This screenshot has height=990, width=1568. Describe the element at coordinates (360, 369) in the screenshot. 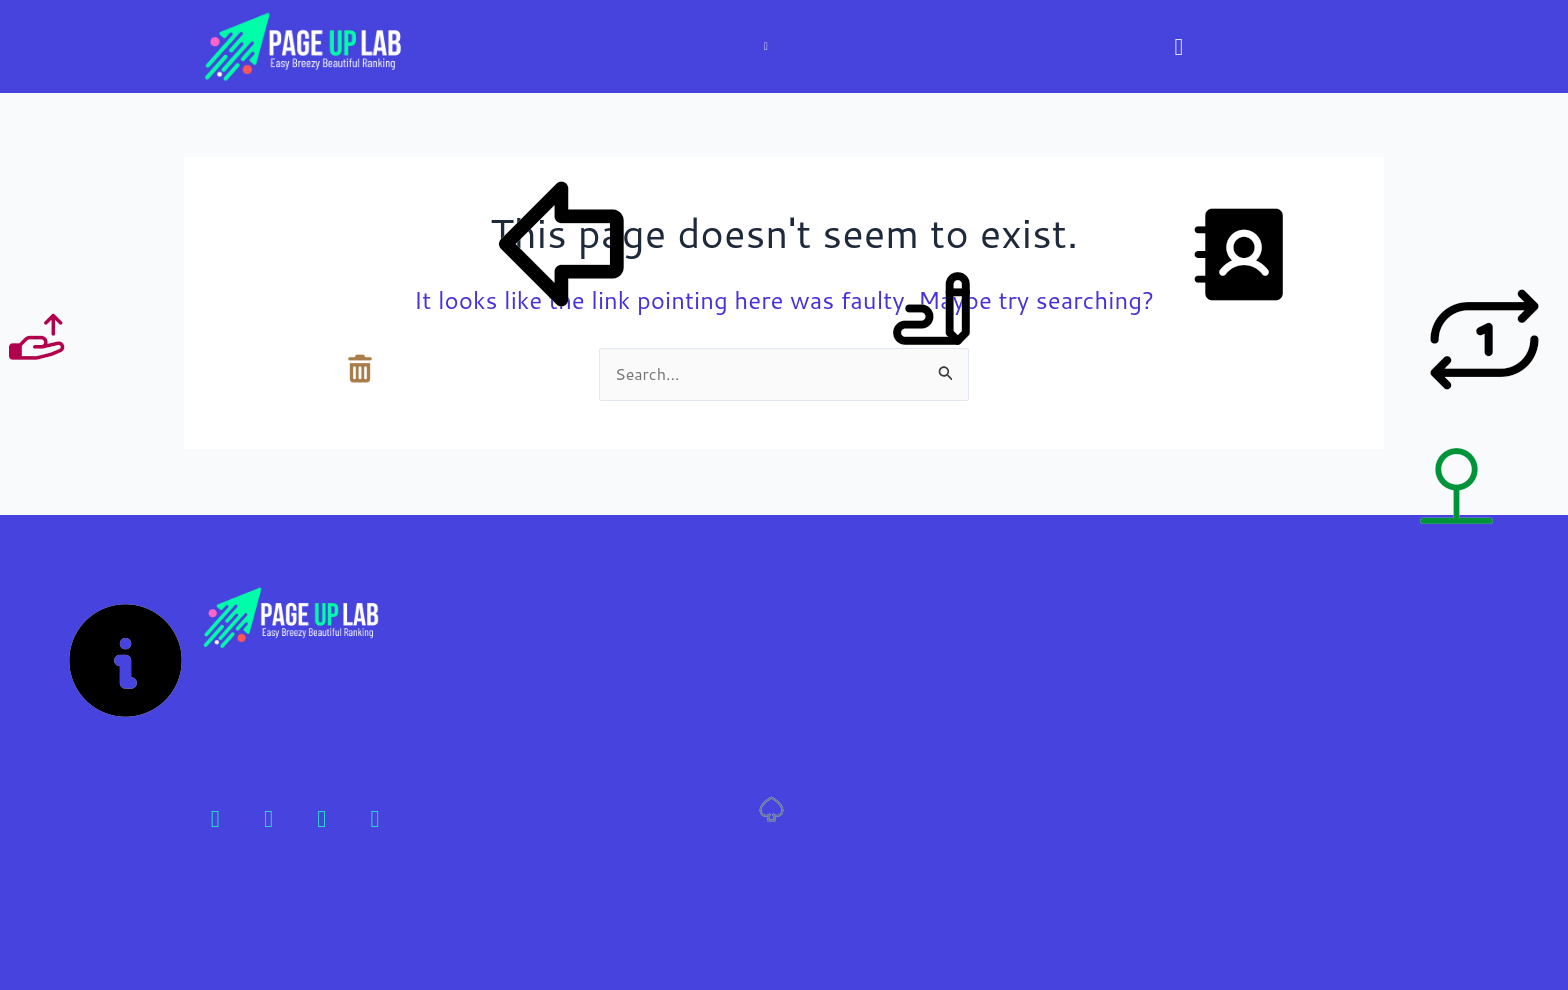

I see `delete selected item` at that location.